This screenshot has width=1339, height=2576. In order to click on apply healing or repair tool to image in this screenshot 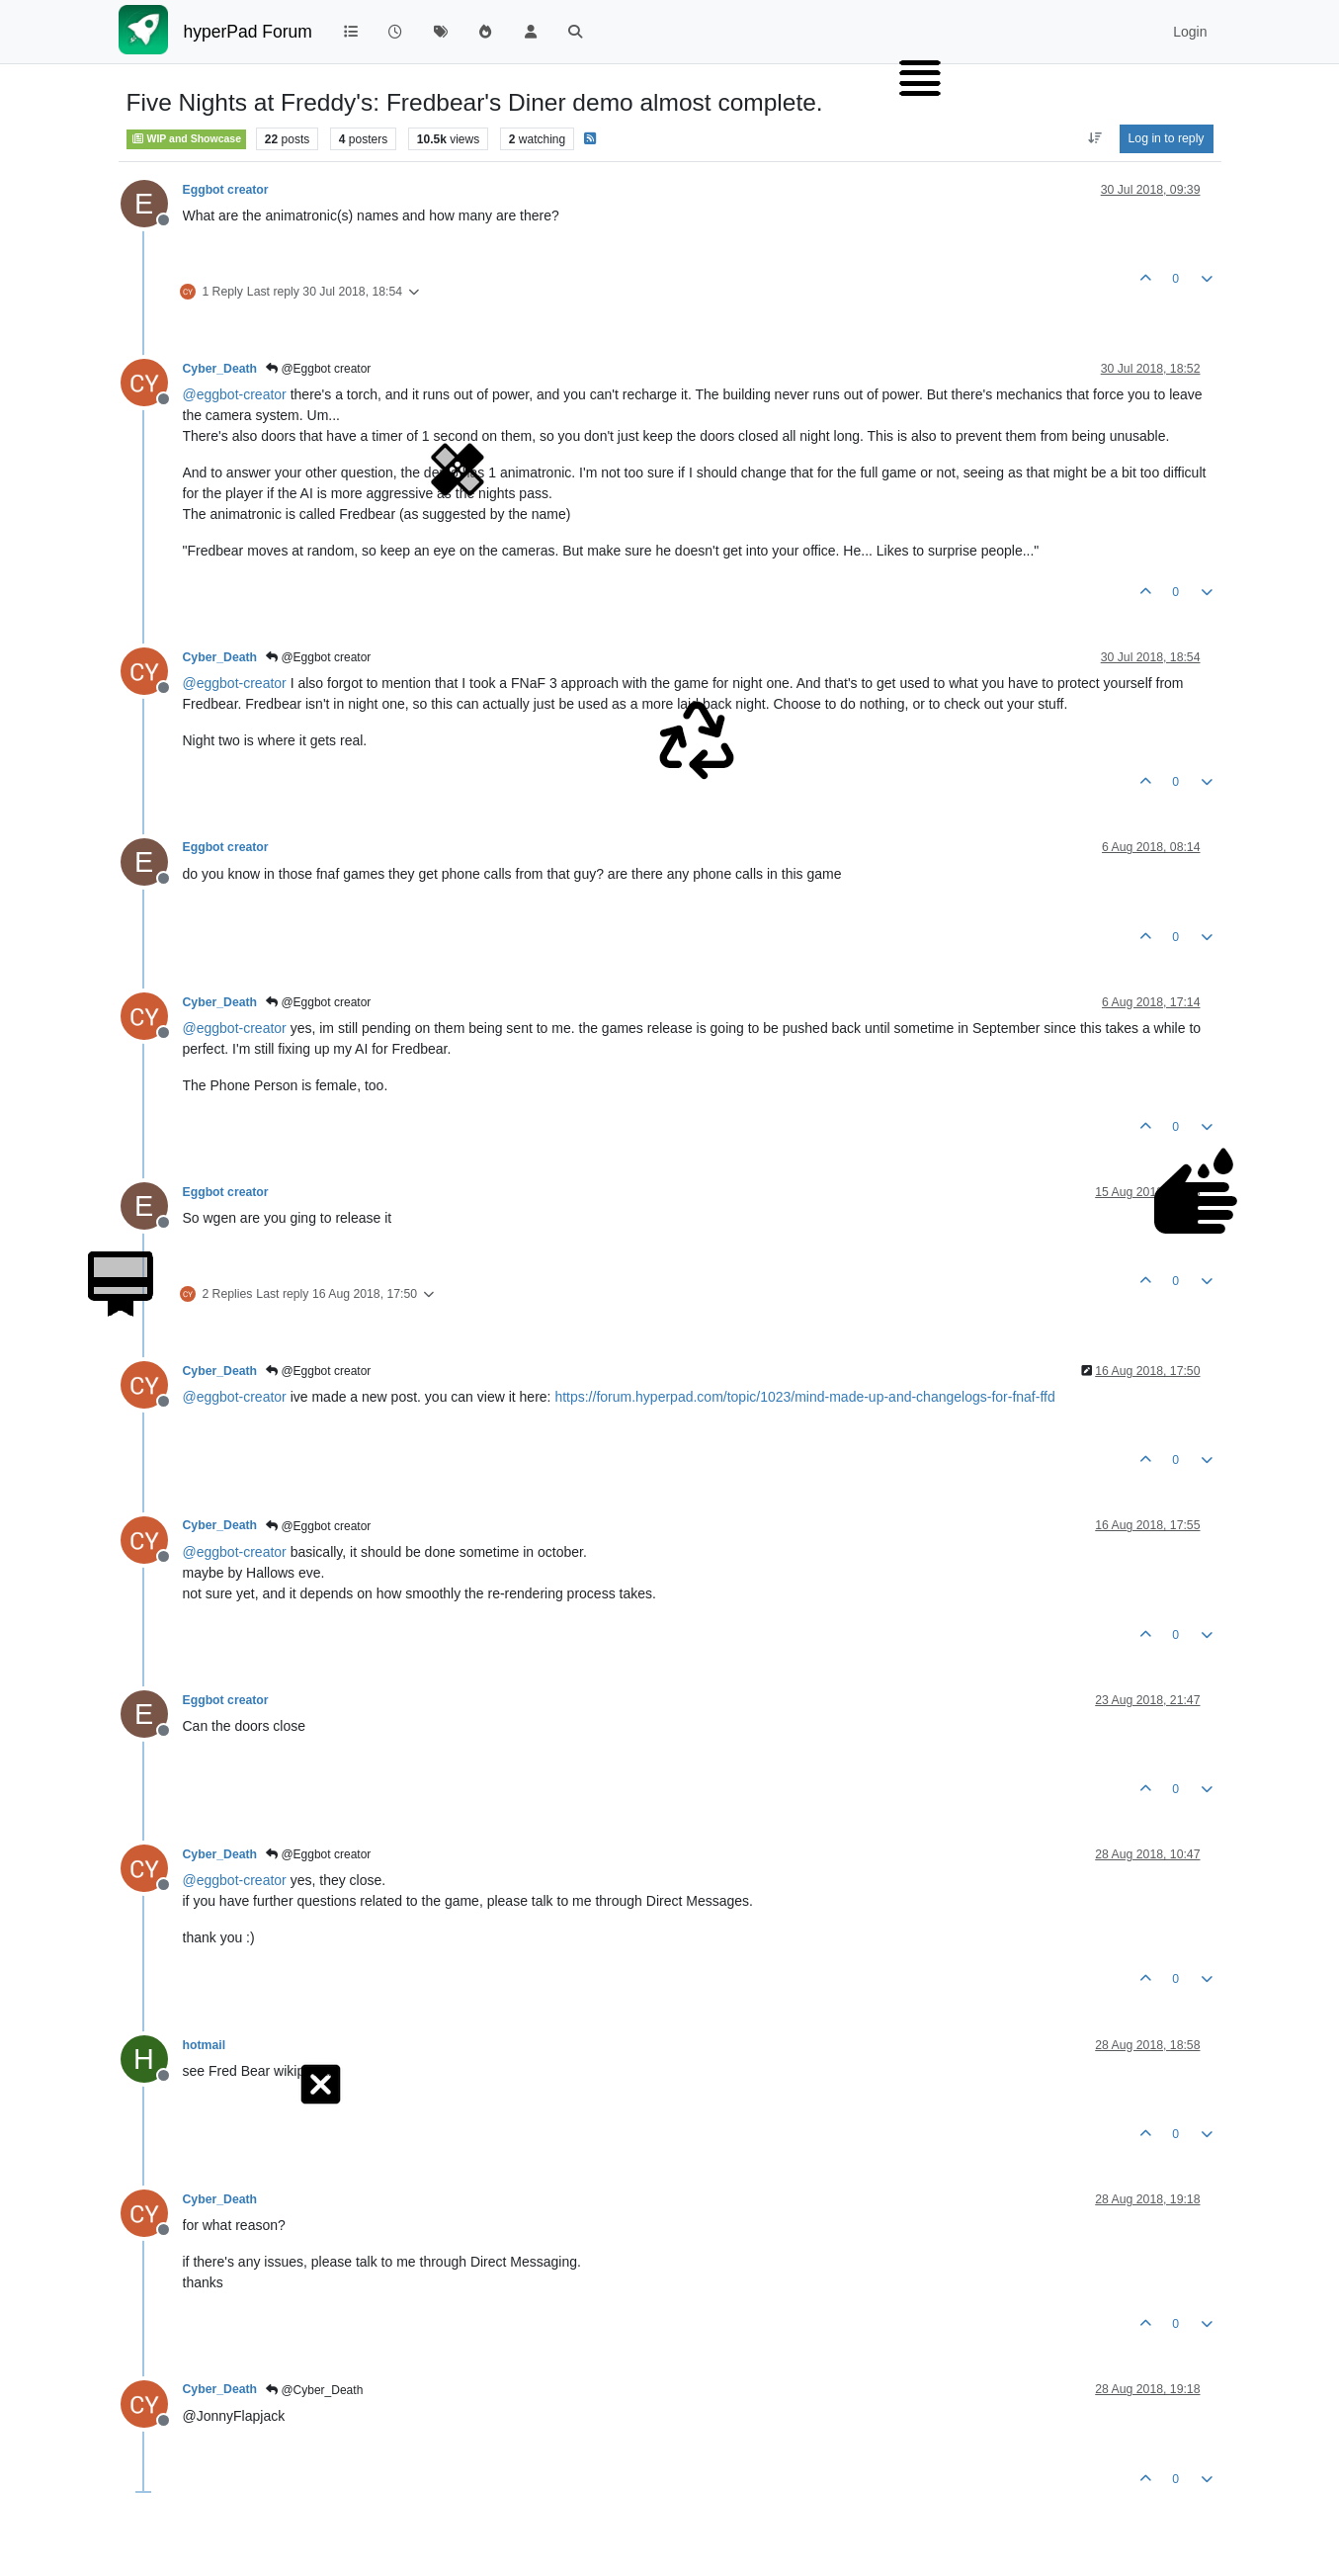, I will do `click(458, 470)`.